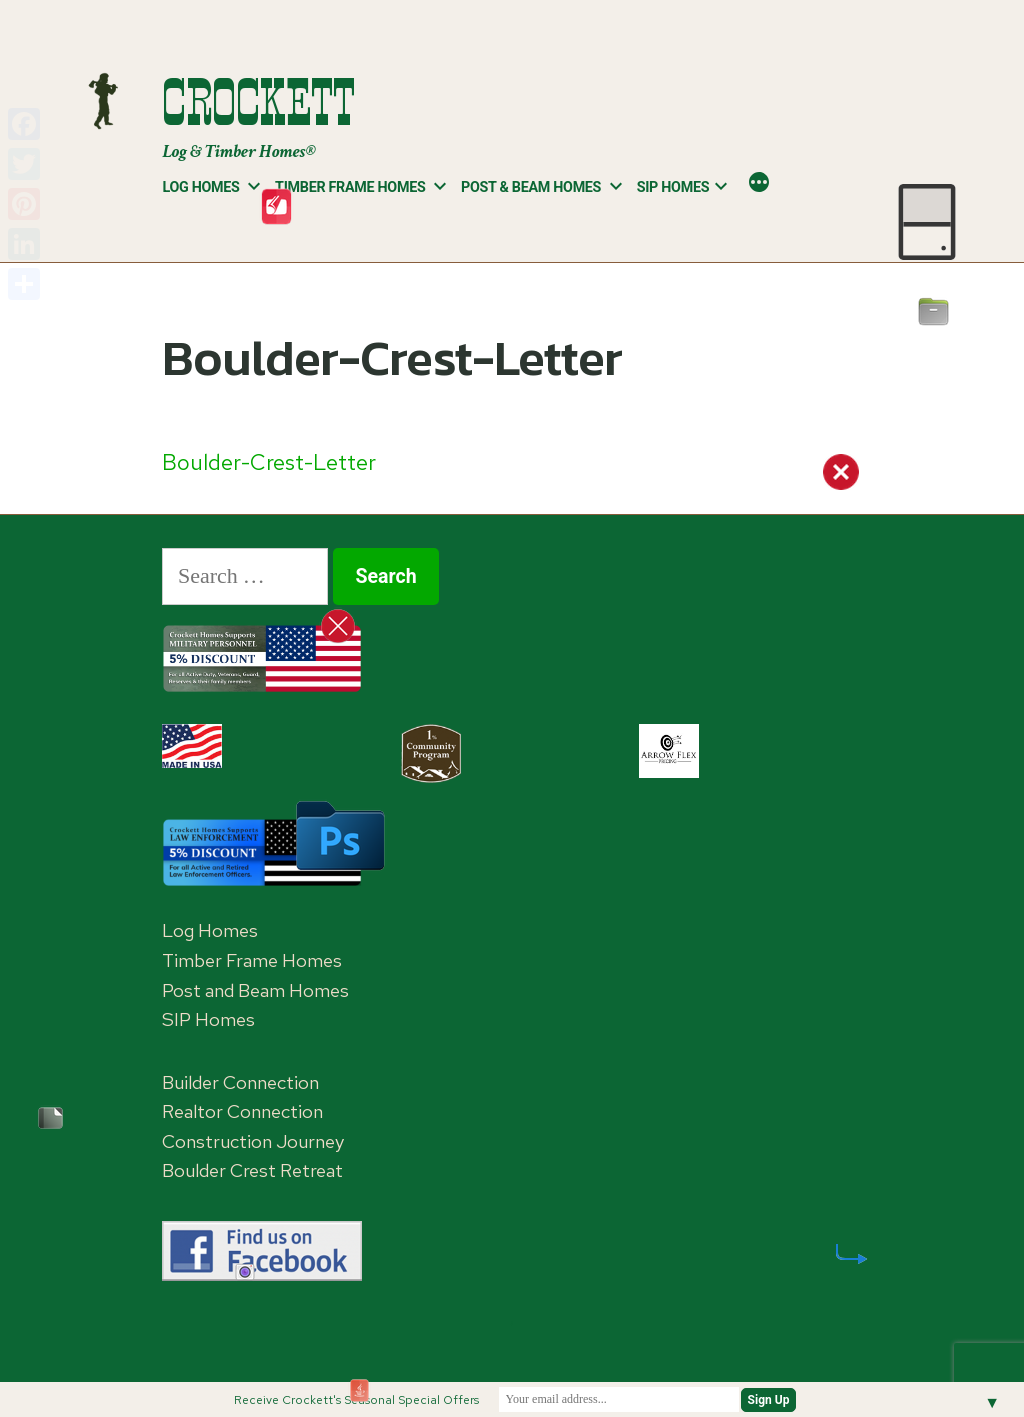  What do you see at coordinates (359, 1390) in the screenshot?
I see `a java source code file` at bounding box center [359, 1390].